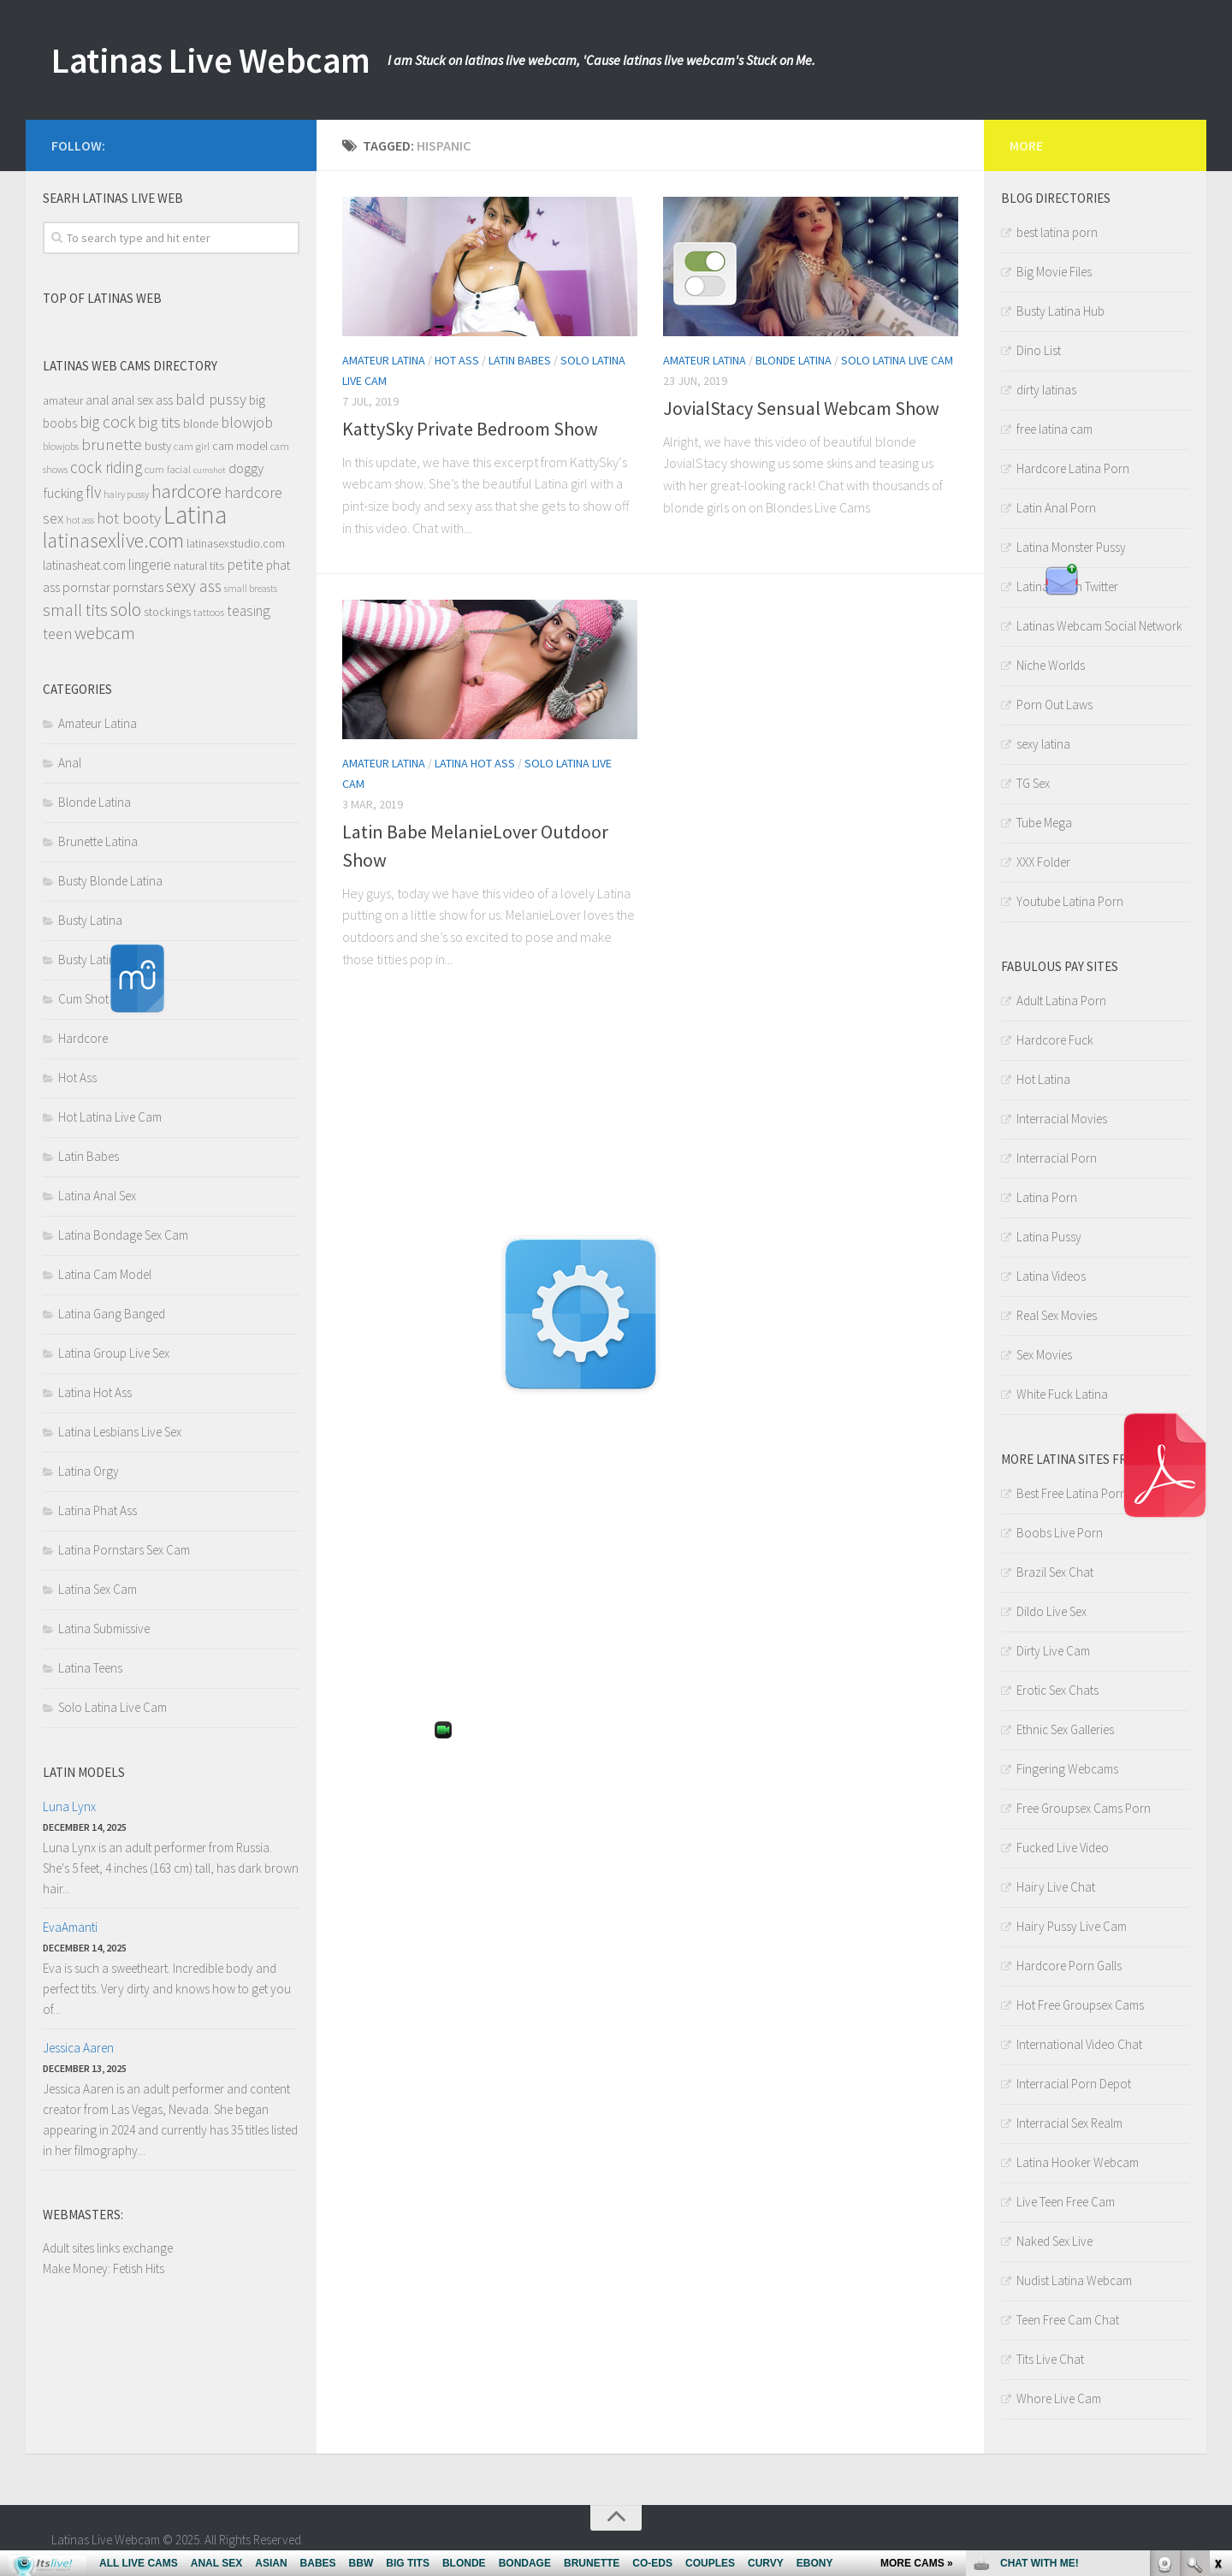 This screenshot has height=2576, width=1232. I want to click on windows executable file type indicator, so click(580, 1313).